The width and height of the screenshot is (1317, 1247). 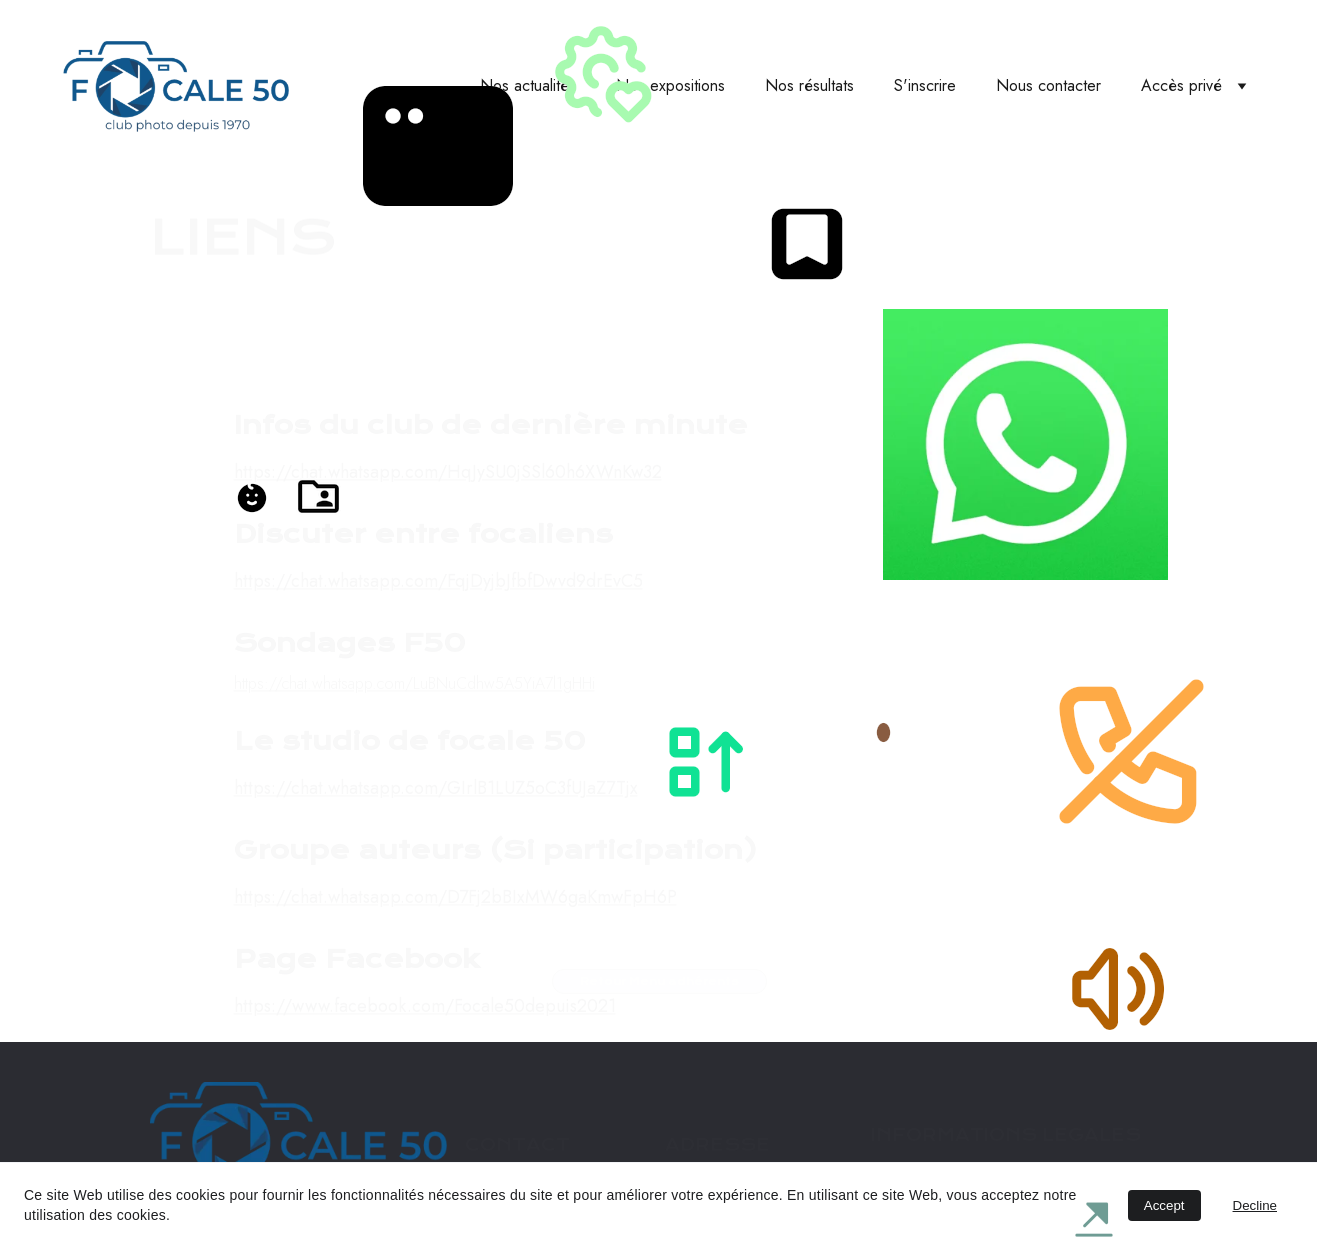 I want to click on end or decline a phone call, so click(x=1131, y=751).